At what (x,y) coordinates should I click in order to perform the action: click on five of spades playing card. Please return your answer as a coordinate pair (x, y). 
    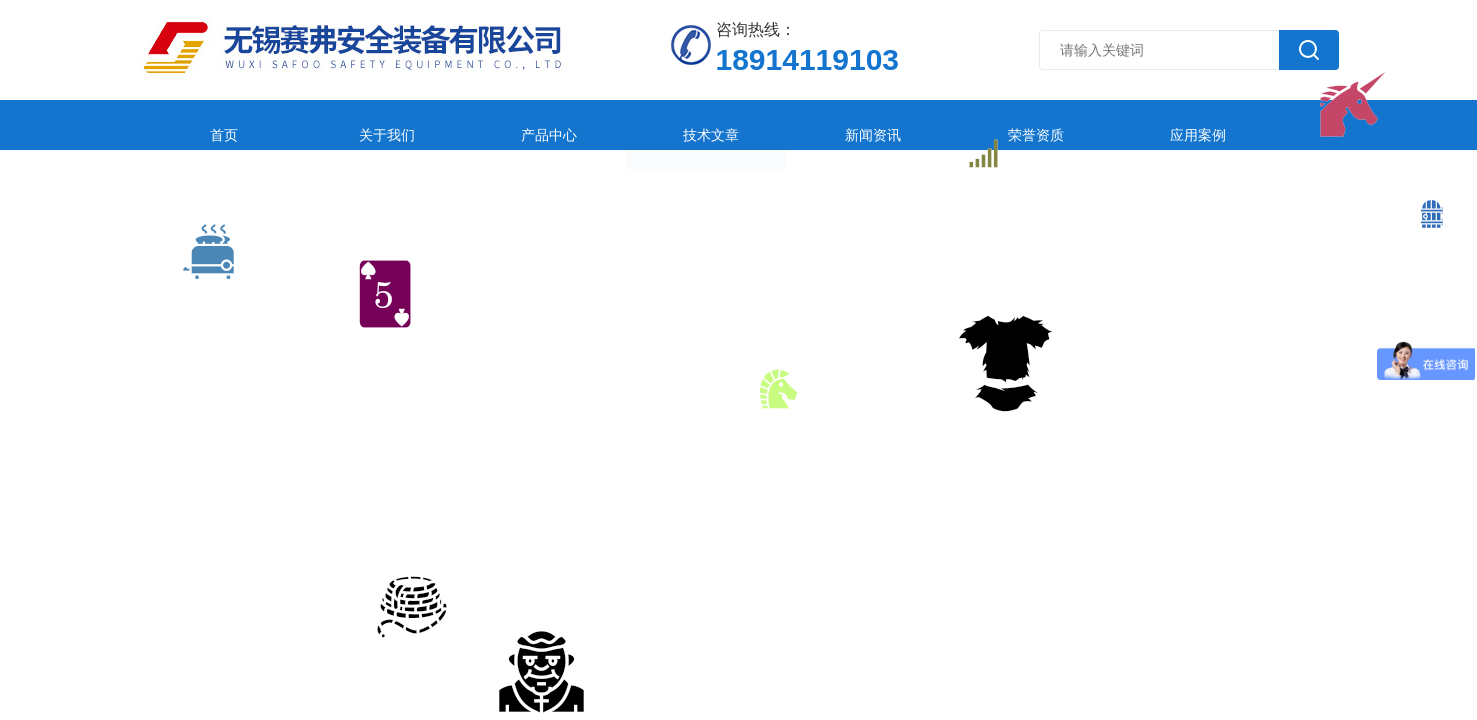
    Looking at the image, I should click on (385, 294).